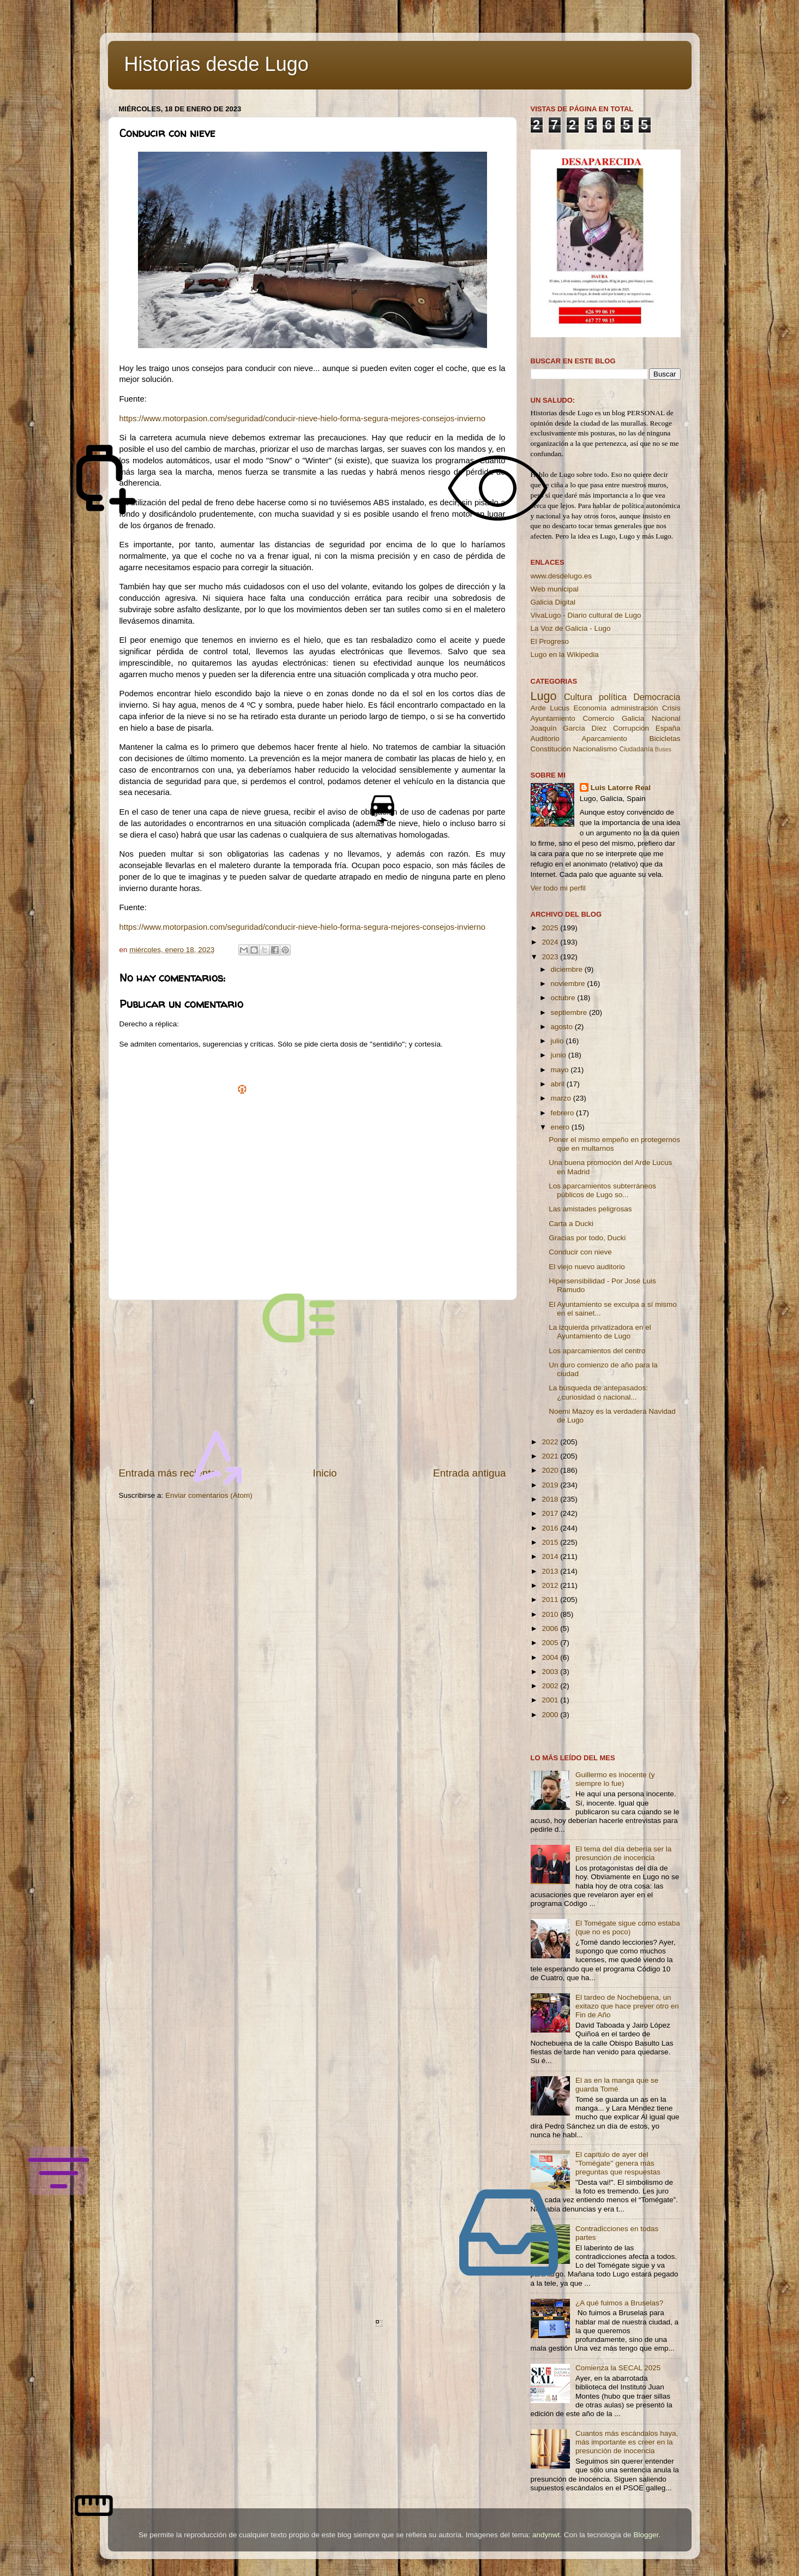 This screenshot has height=2576, width=799. What do you see at coordinates (216, 1456) in the screenshot?
I see `share your current location` at bounding box center [216, 1456].